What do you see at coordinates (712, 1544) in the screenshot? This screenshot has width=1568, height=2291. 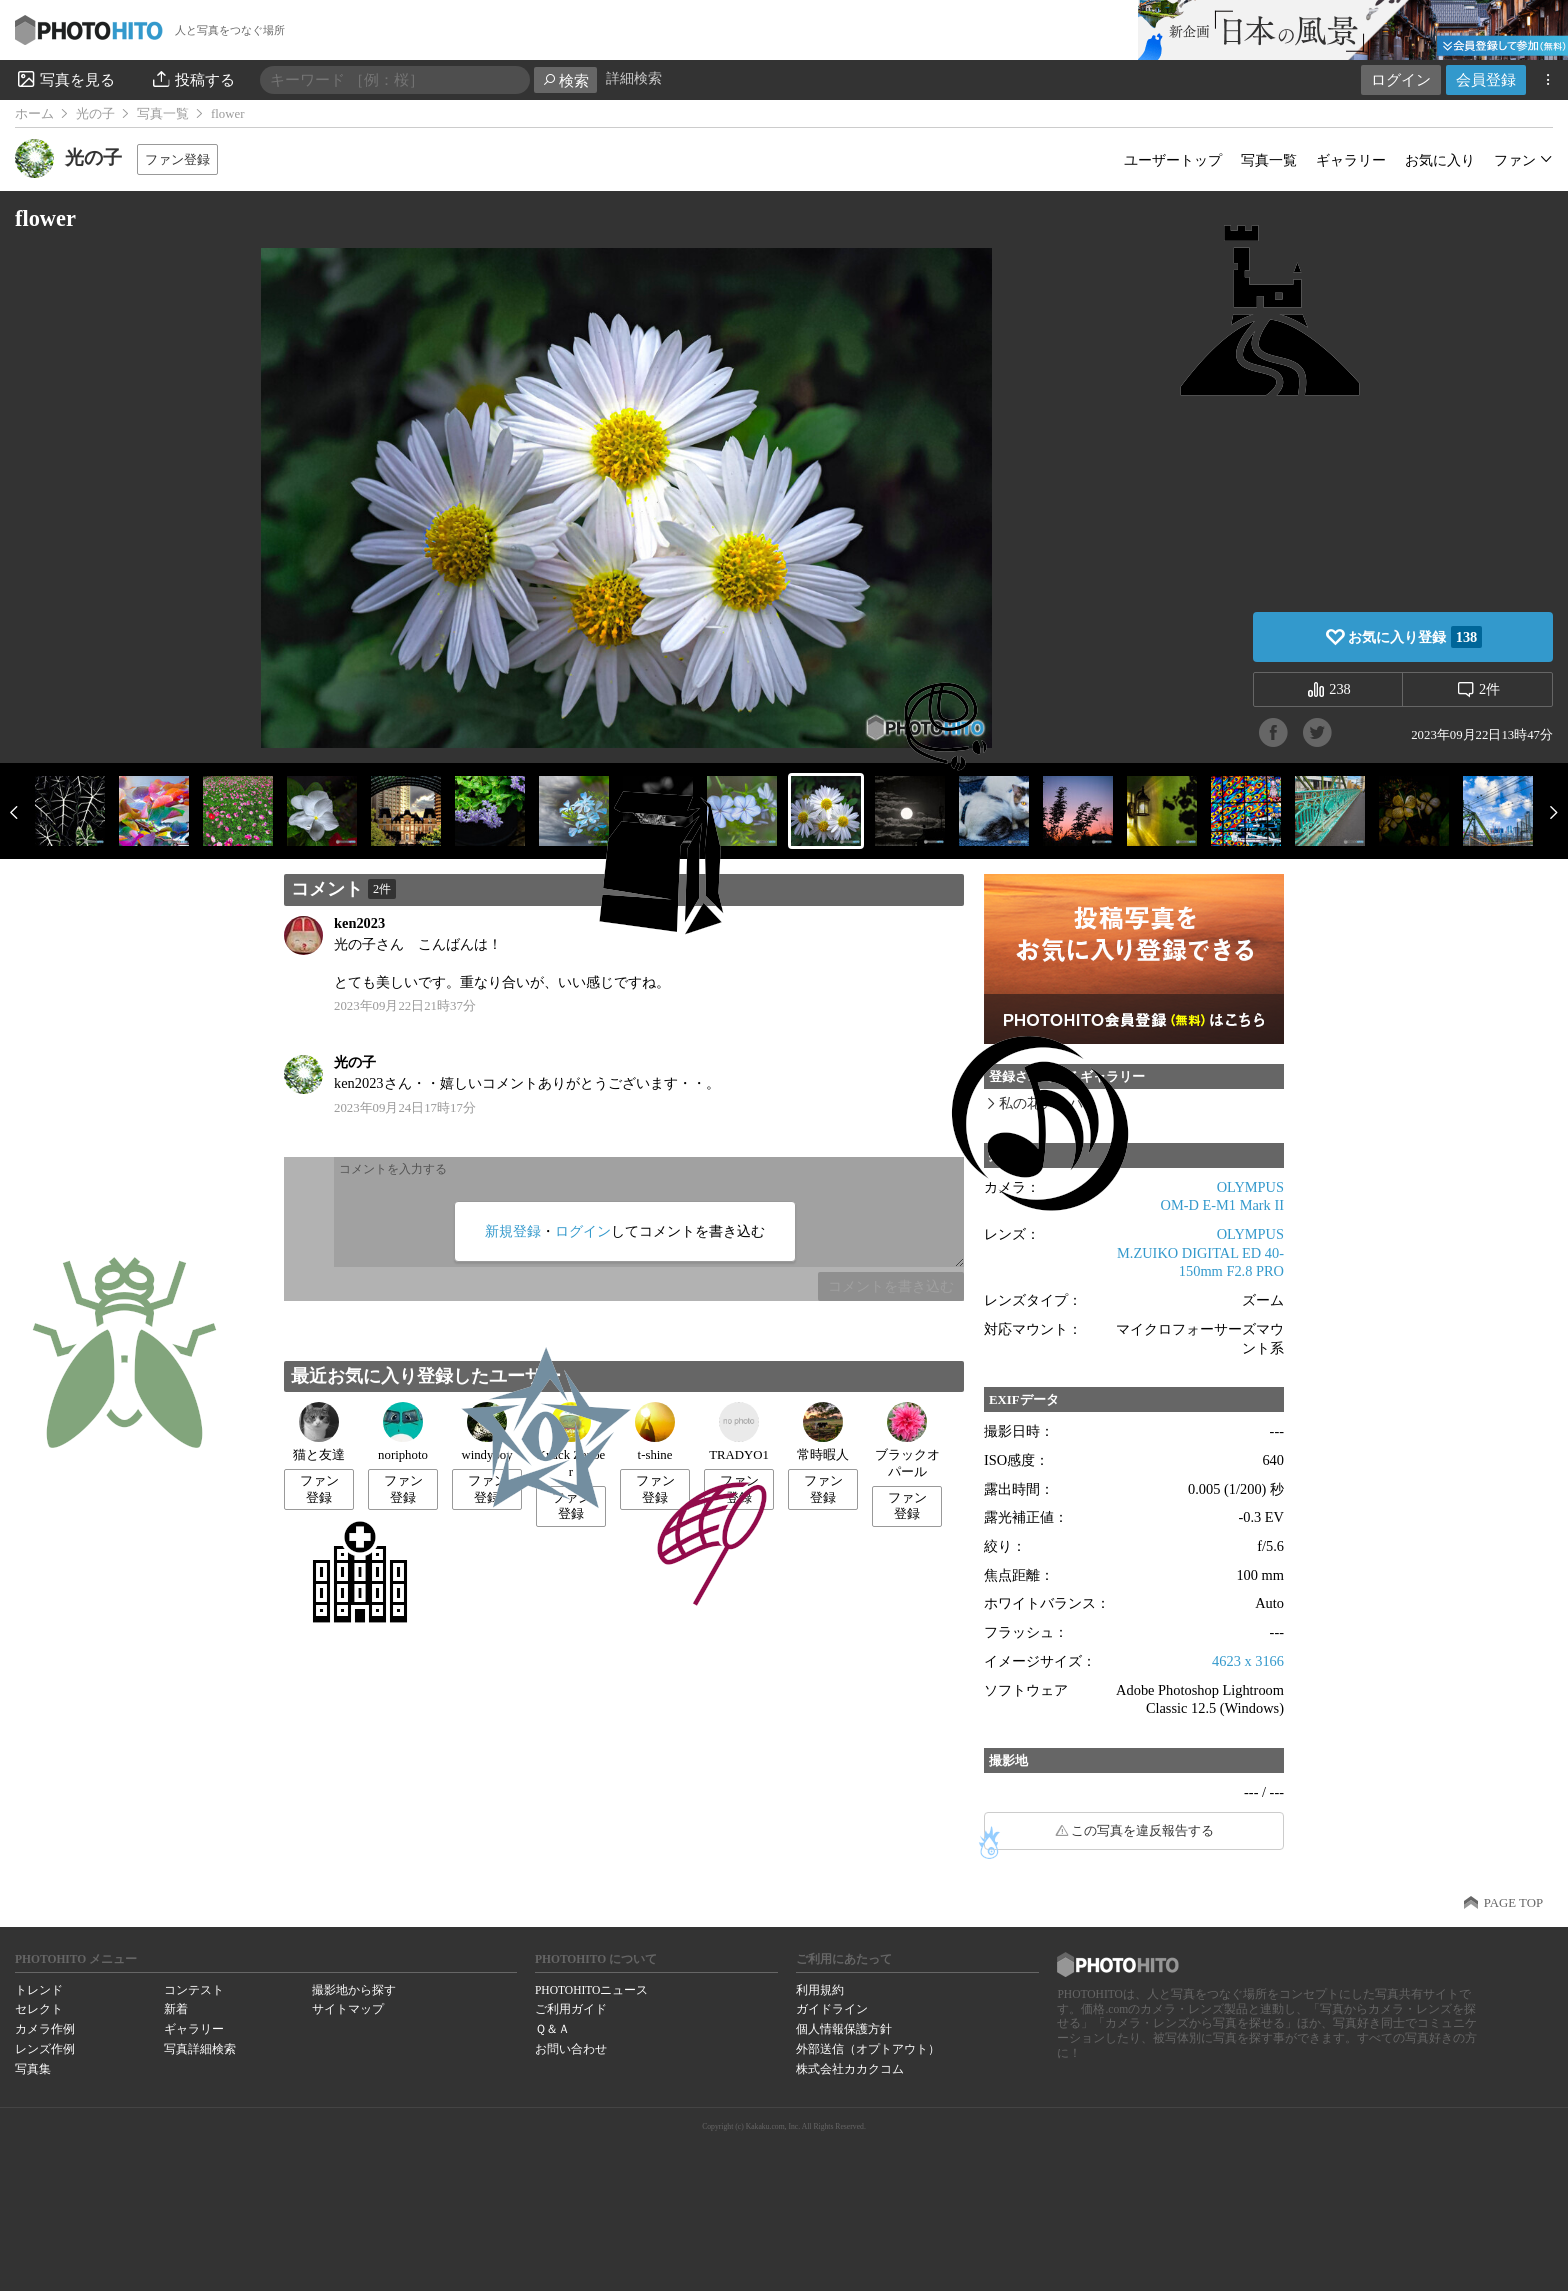 I see `catch bugs or insects in a game` at bounding box center [712, 1544].